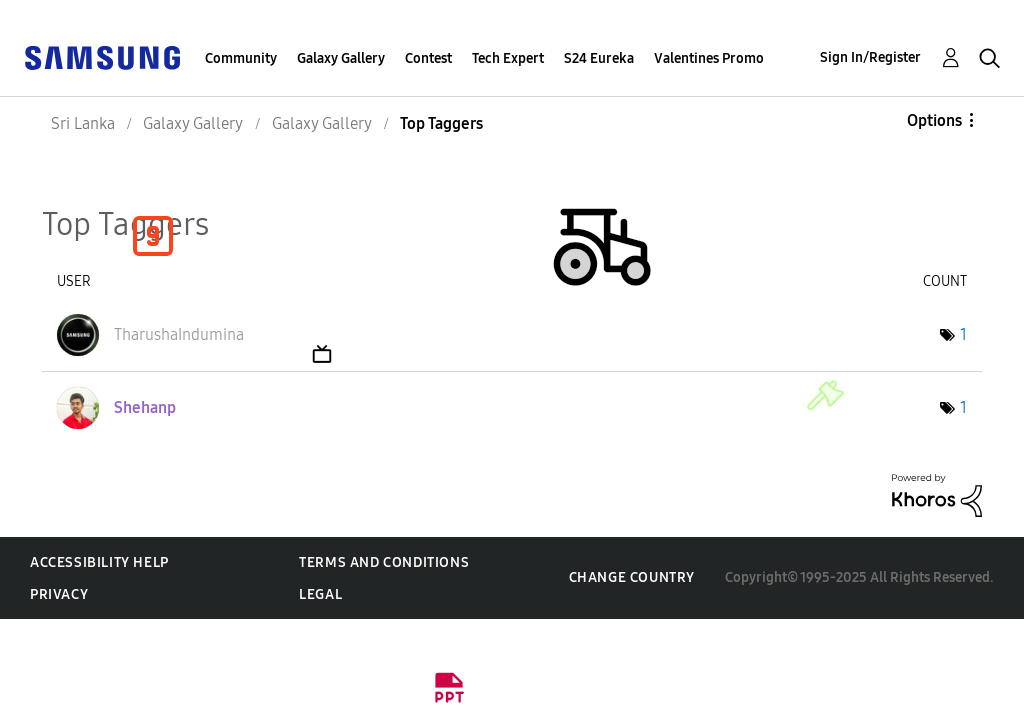 The height and width of the screenshot is (720, 1024). What do you see at coordinates (449, 689) in the screenshot?
I see `open a PowerPoint presentation file` at bounding box center [449, 689].